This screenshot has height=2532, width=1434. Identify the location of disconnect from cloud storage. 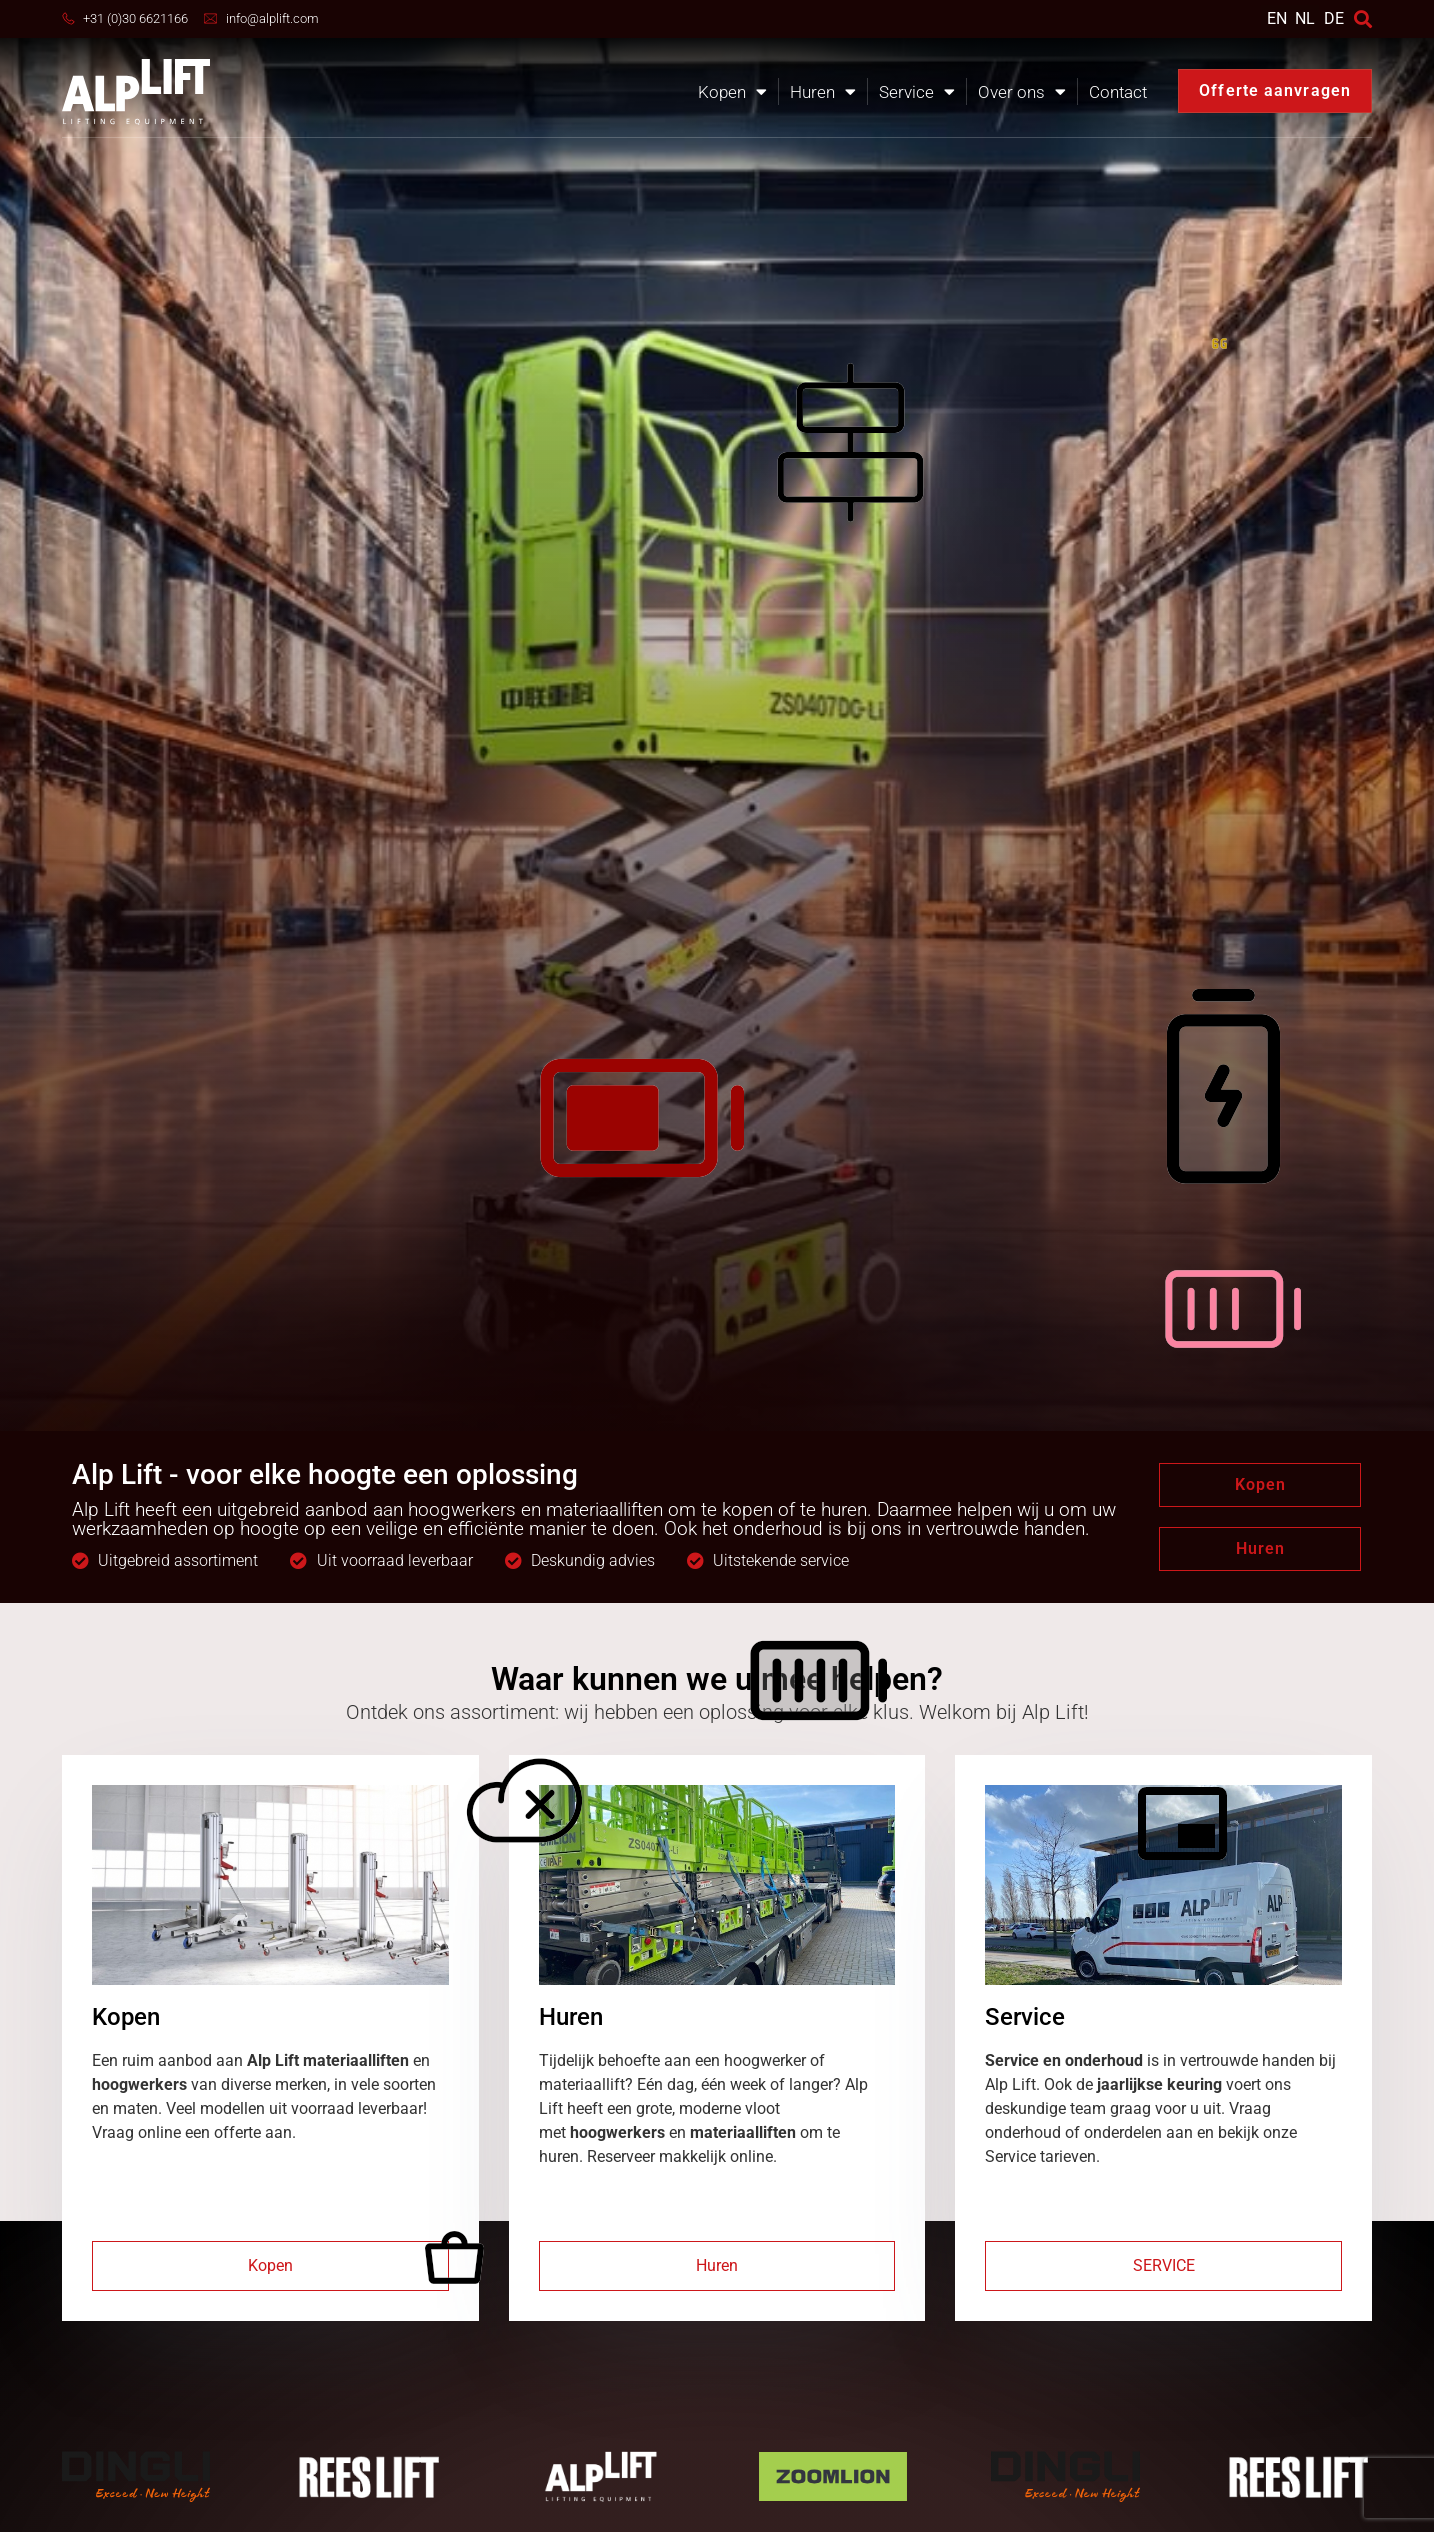
(524, 1800).